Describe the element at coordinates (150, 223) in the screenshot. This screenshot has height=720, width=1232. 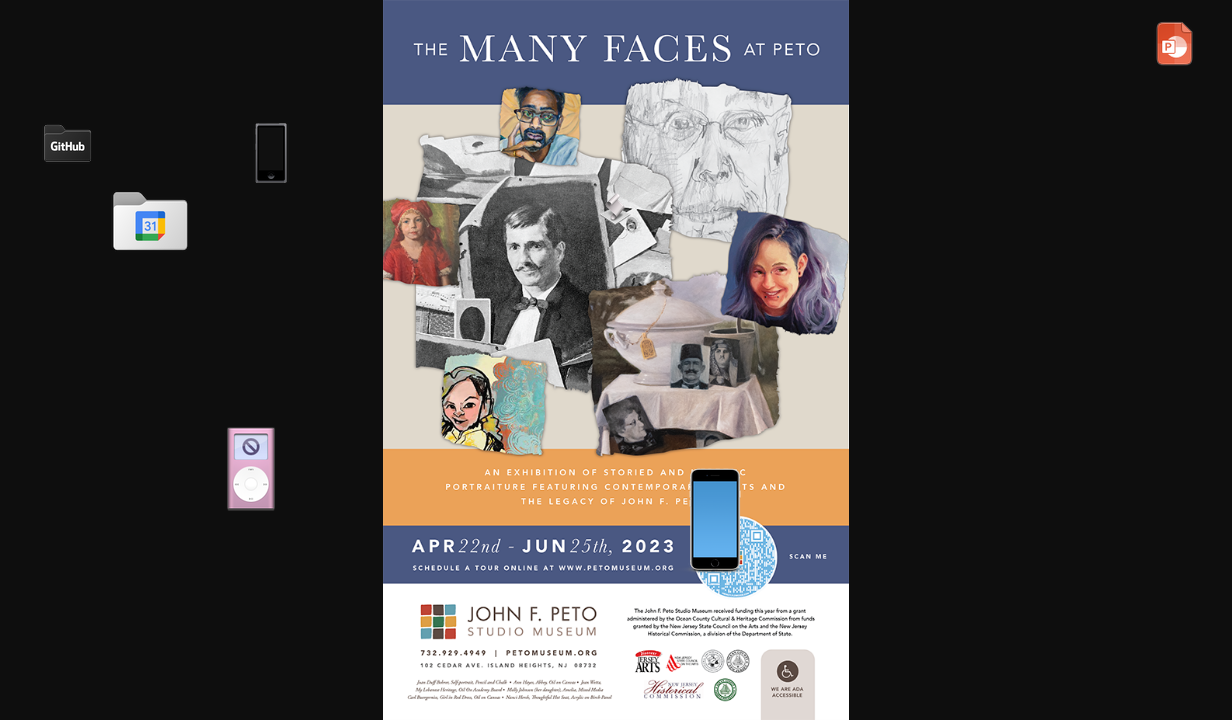
I see `open folder containing google calendar files` at that location.